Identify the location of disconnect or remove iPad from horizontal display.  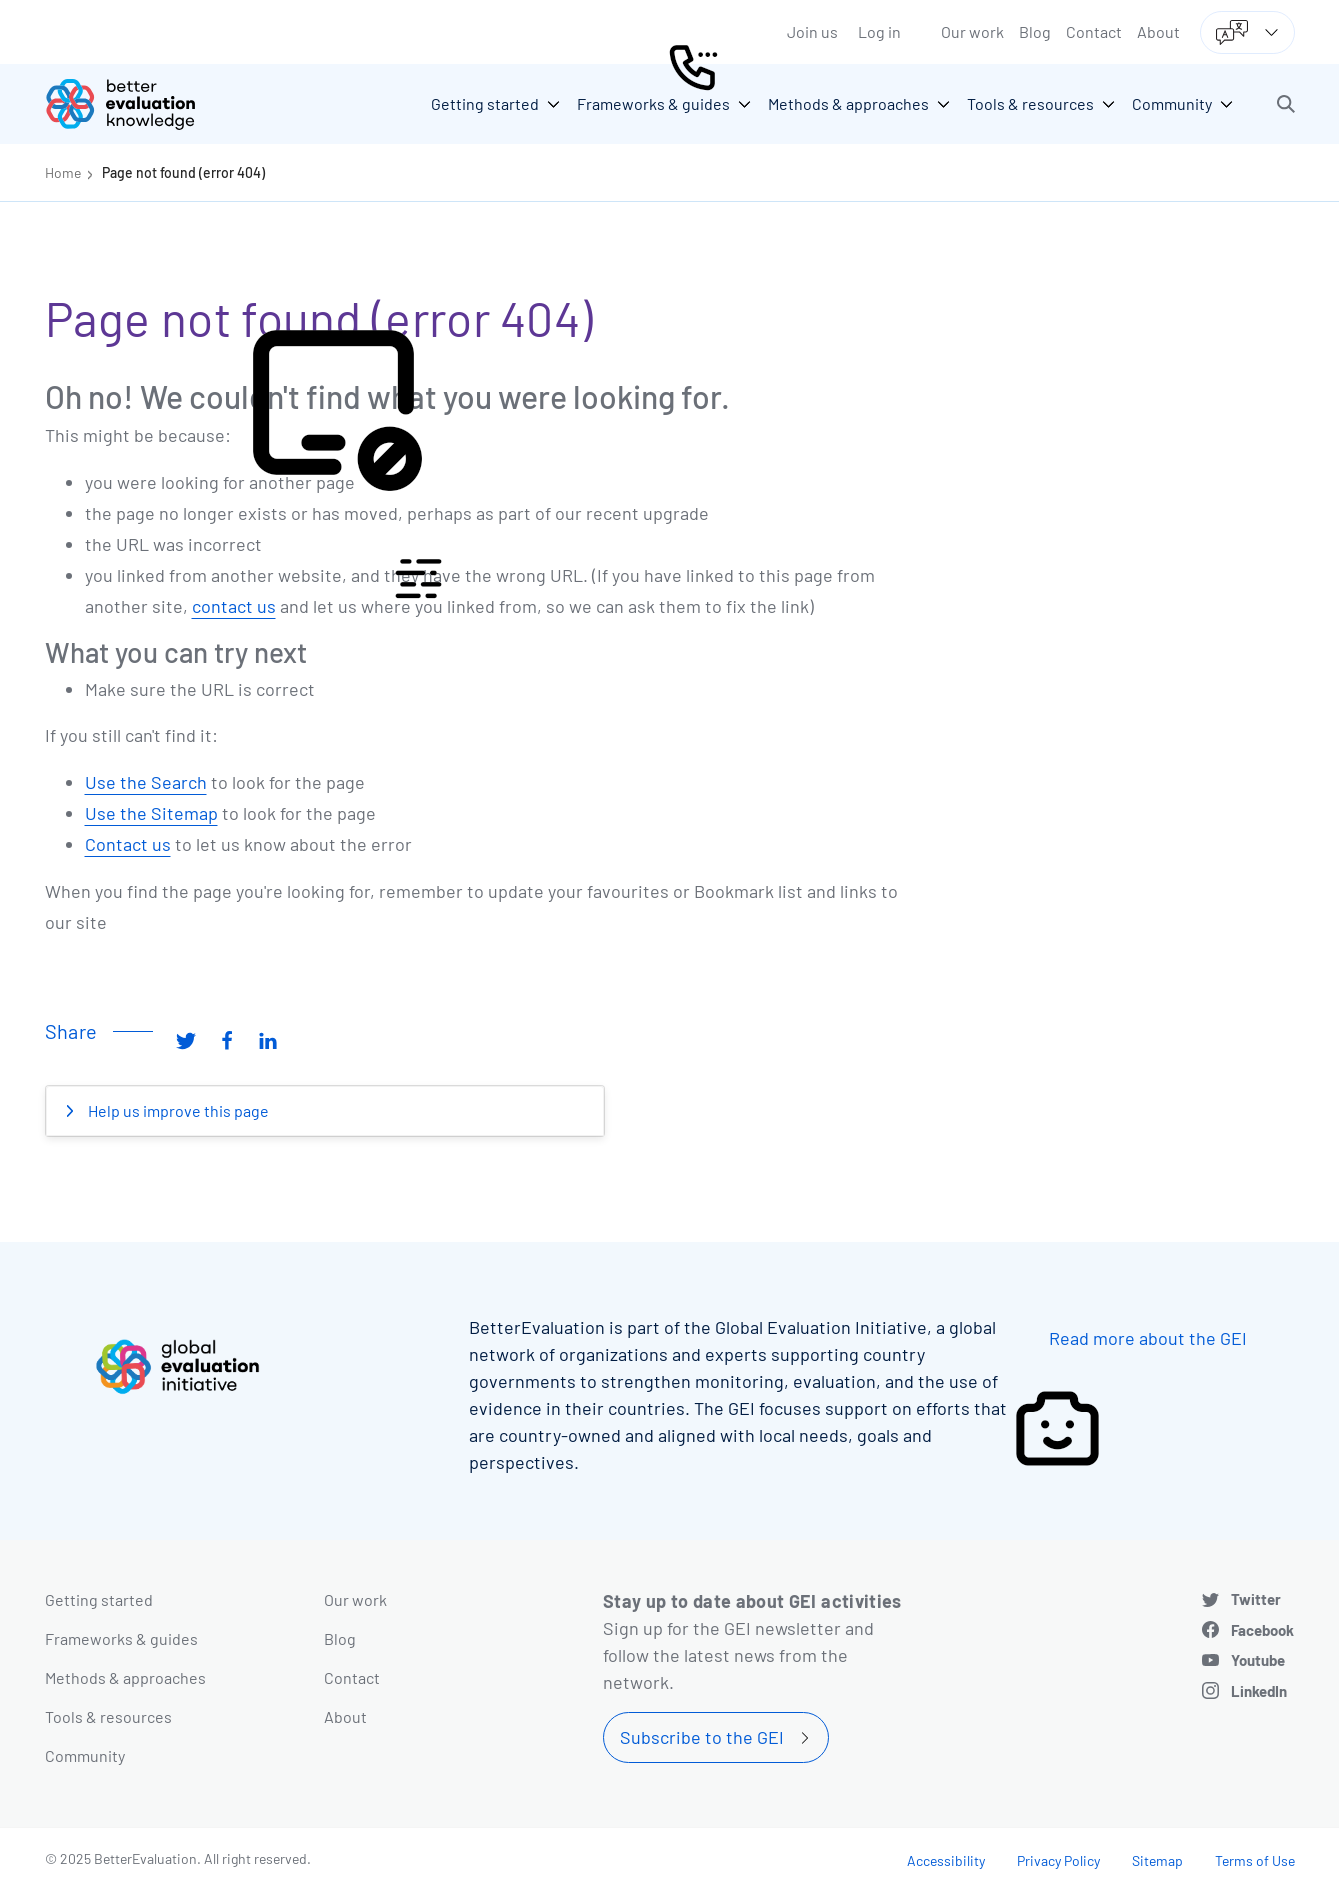
(333, 402).